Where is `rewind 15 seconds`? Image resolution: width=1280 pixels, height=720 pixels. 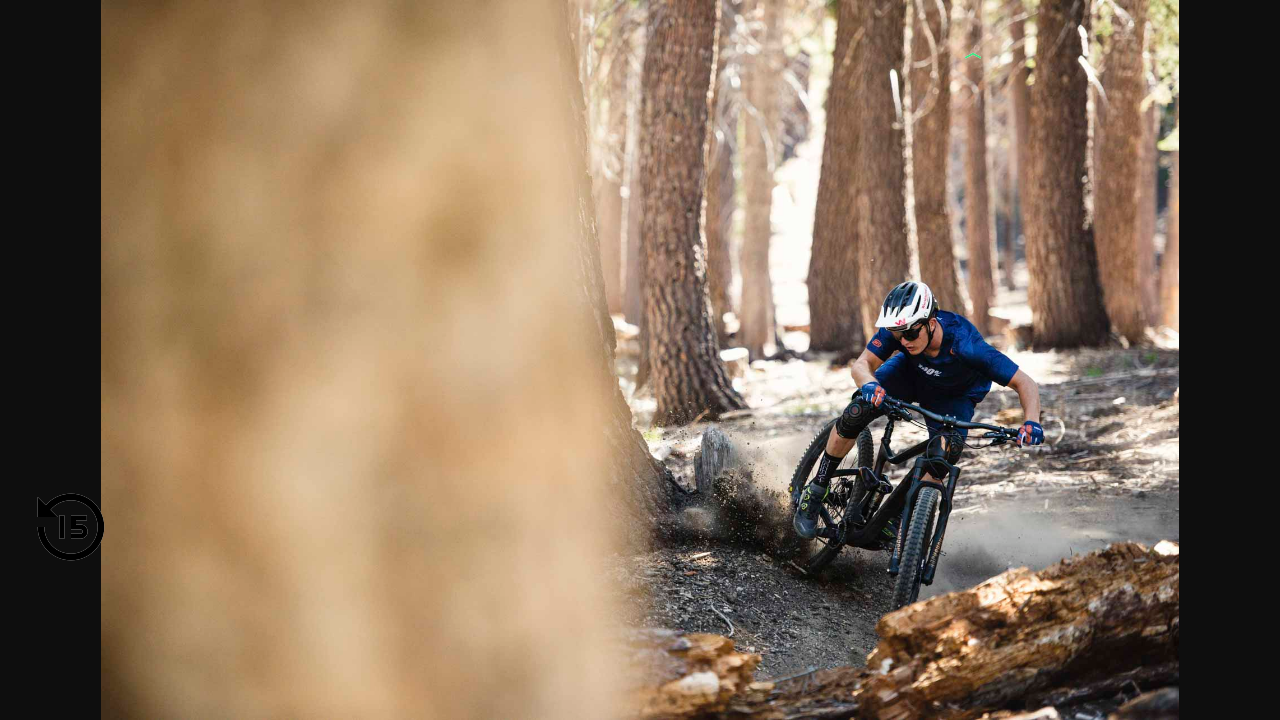
rewind 15 seconds is located at coordinates (71, 527).